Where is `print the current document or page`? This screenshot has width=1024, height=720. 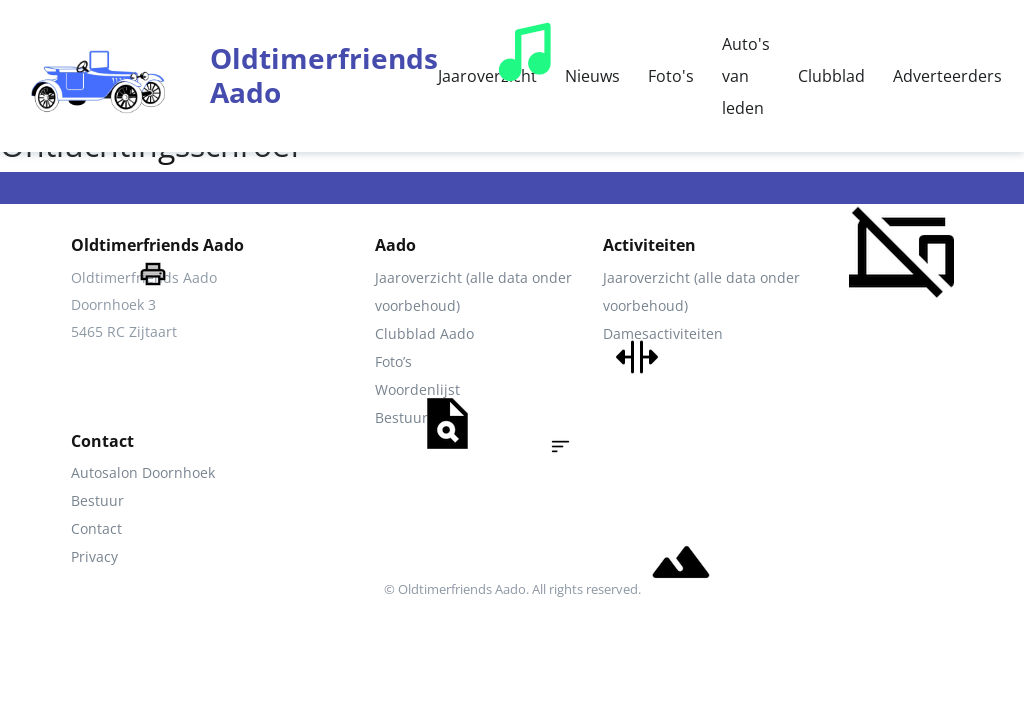 print the current document or page is located at coordinates (153, 274).